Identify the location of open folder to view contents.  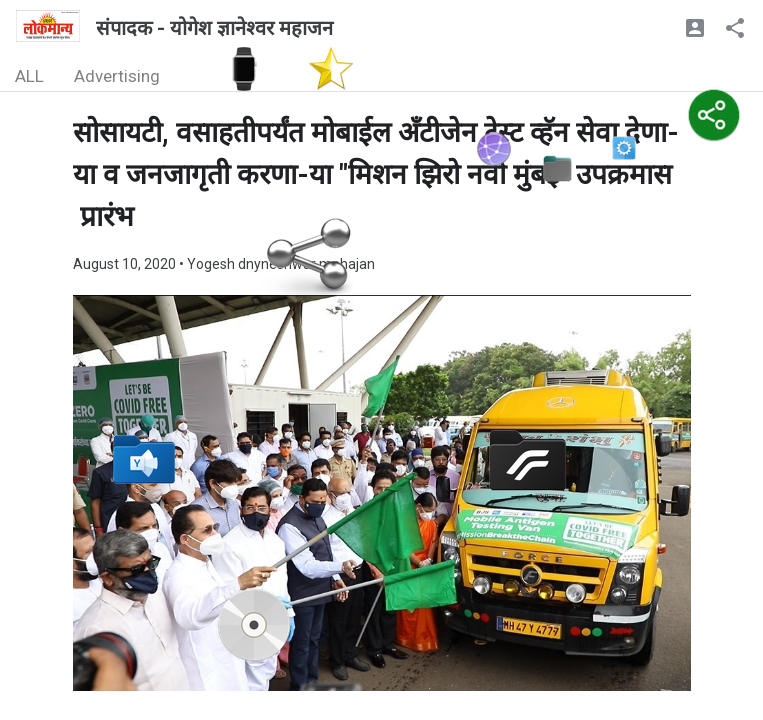
(557, 168).